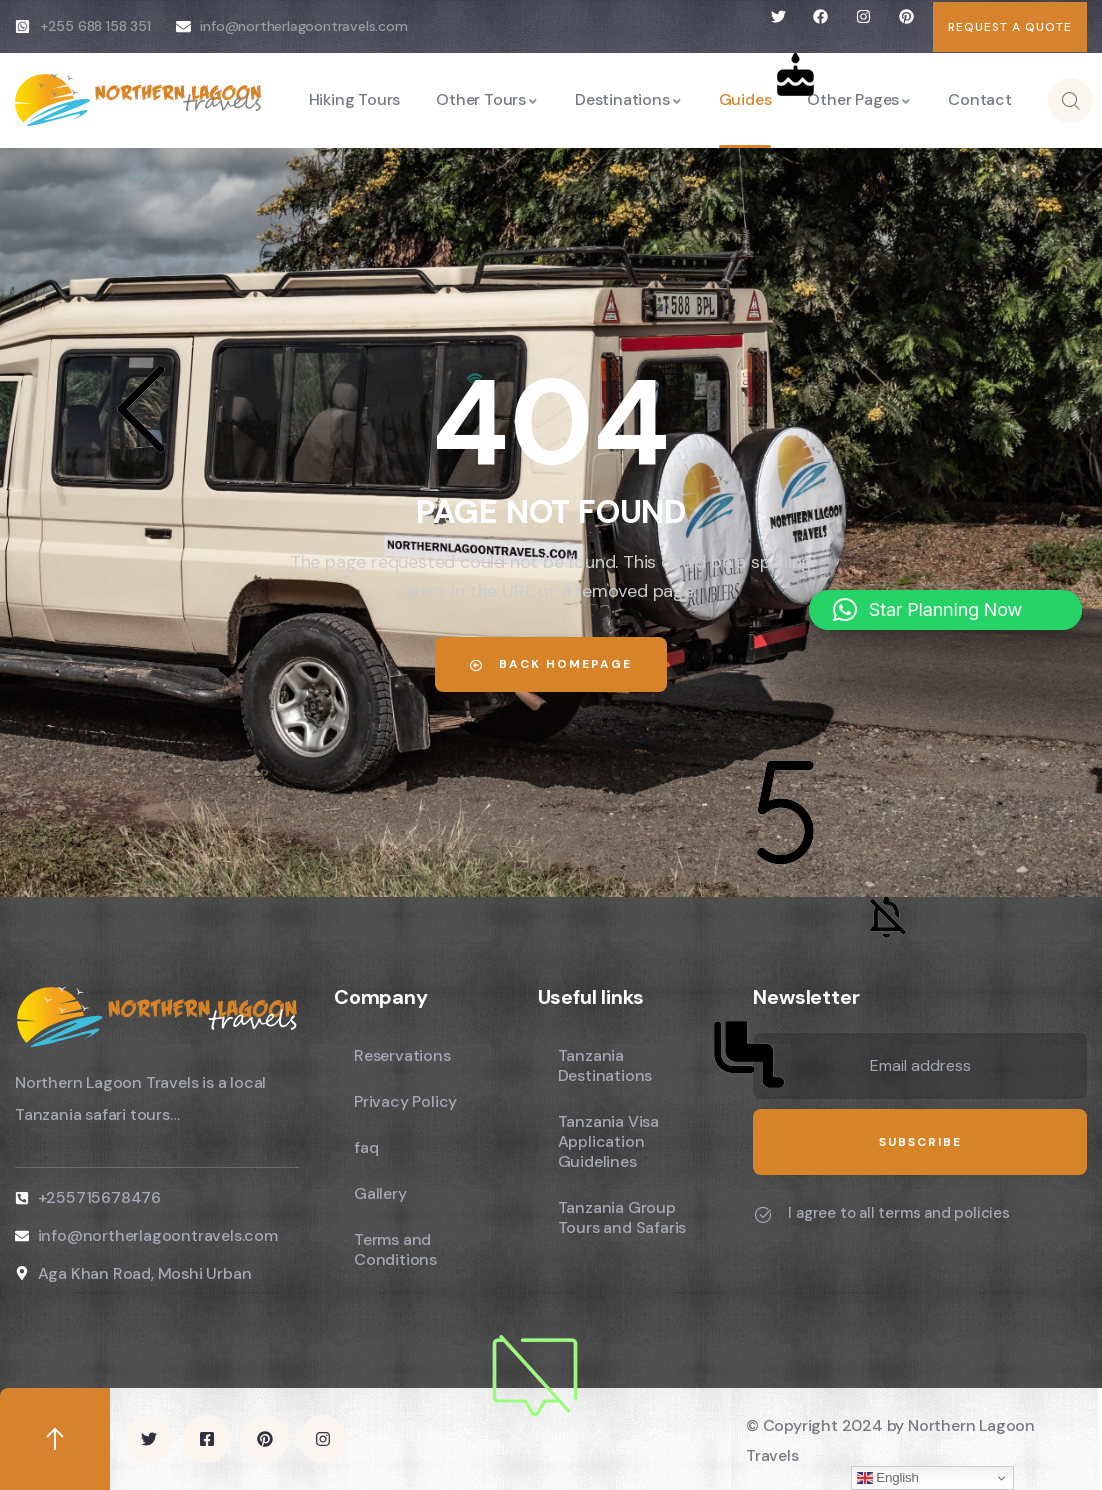  I want to click on standard legroom seat option, so click(747, 1054).